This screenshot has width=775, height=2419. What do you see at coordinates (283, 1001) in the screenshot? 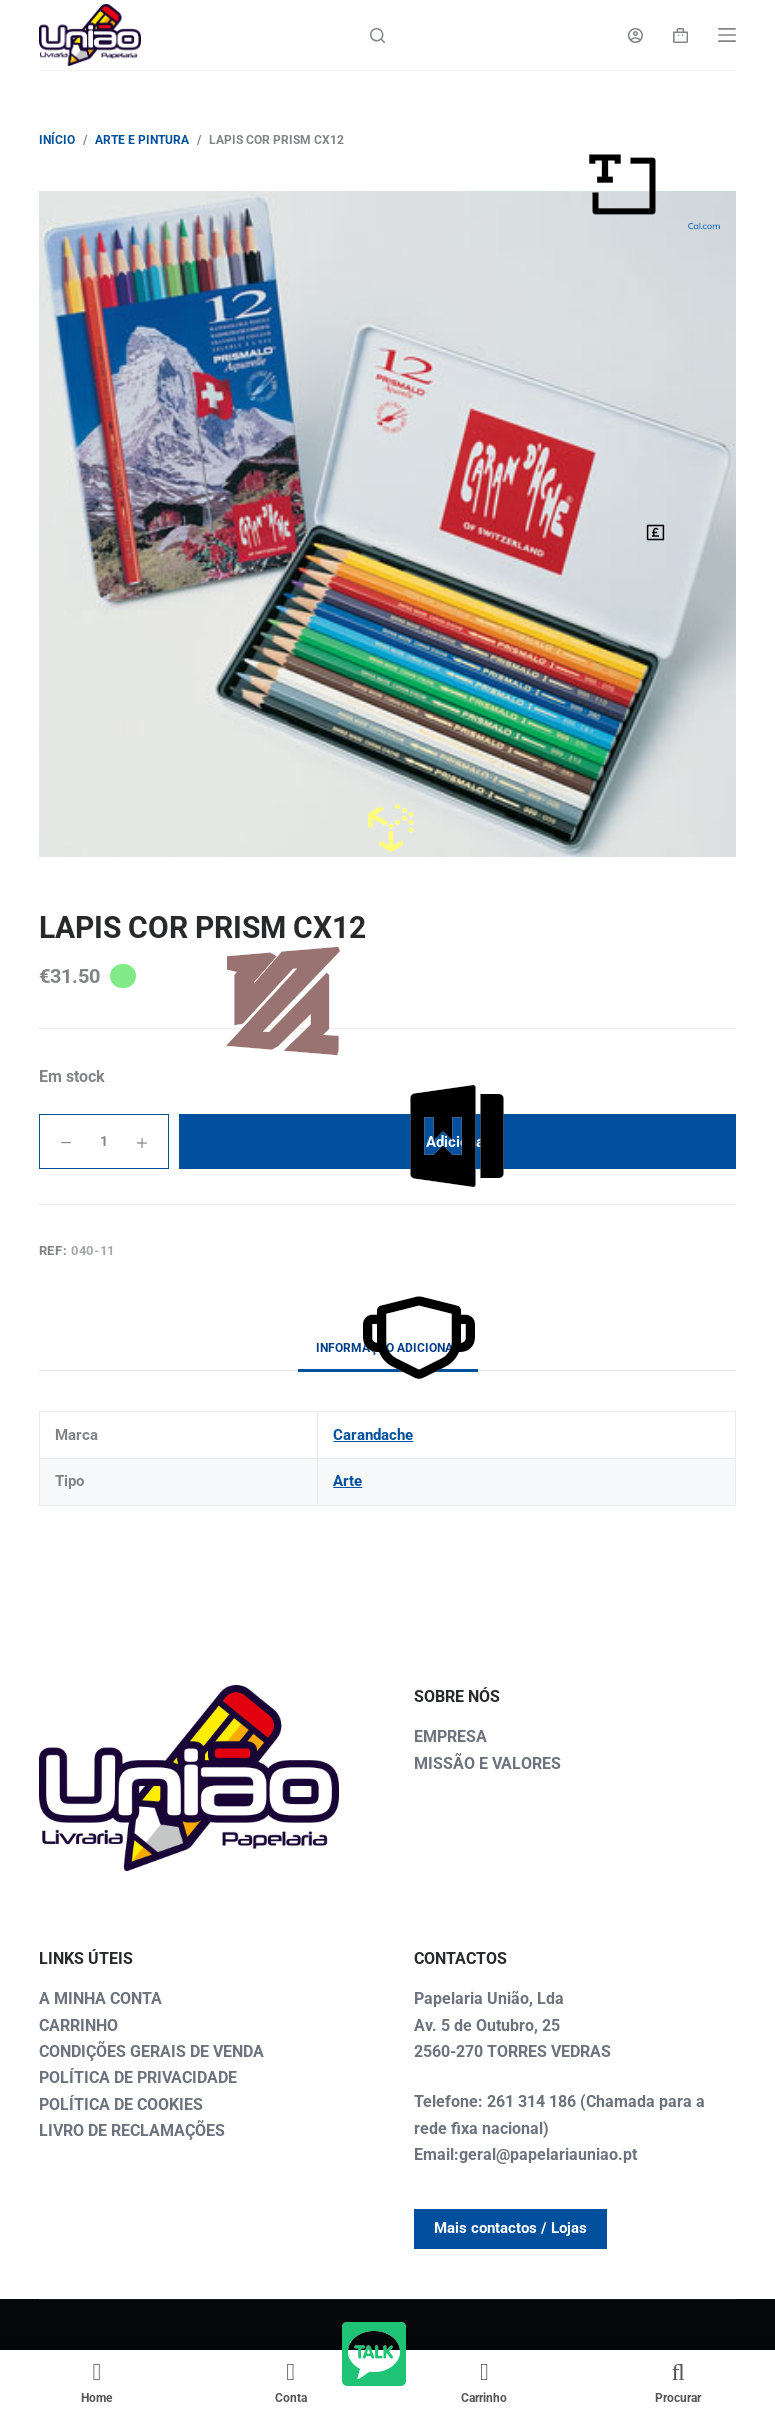
I see `FFmpeg multimedia framework logo` at bounding box center [283, 1001].